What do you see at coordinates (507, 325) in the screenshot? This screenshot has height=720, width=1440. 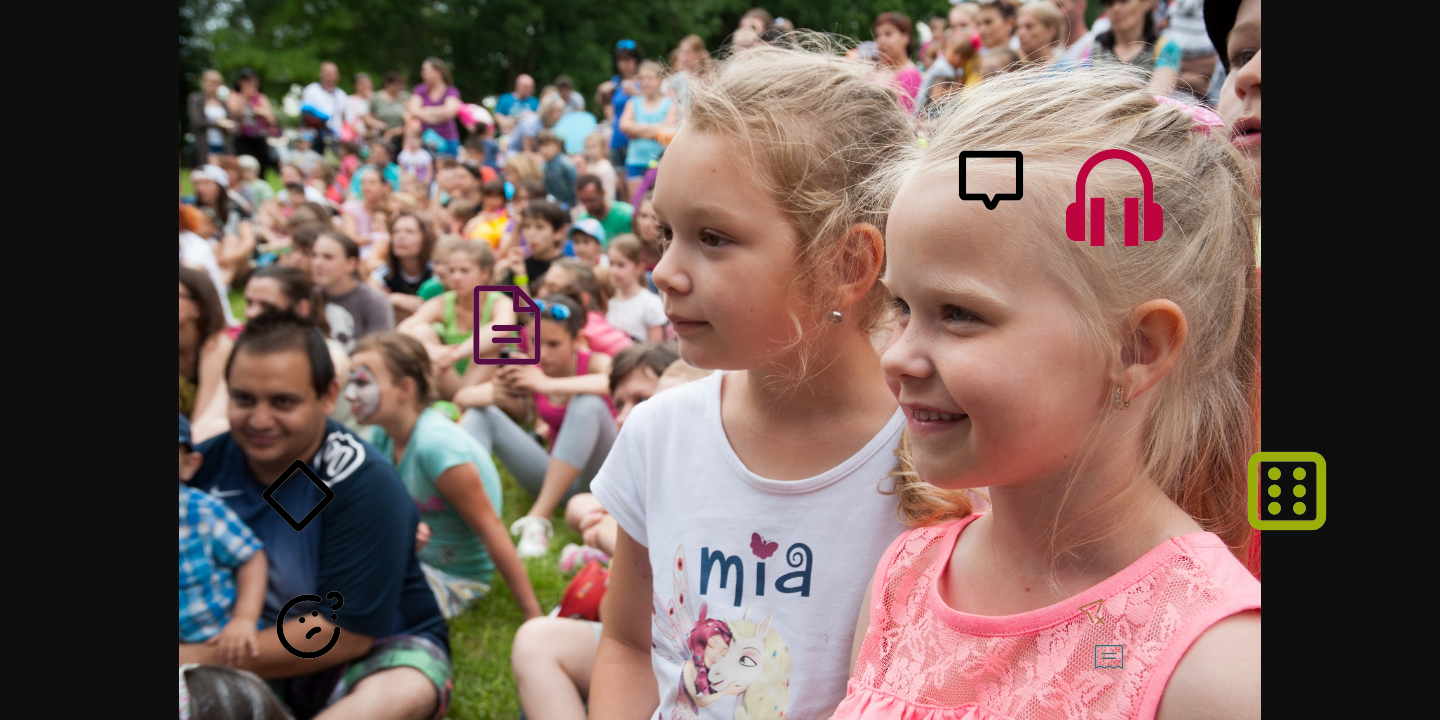 I see `view document or text file` at bounding box center [507, 325].